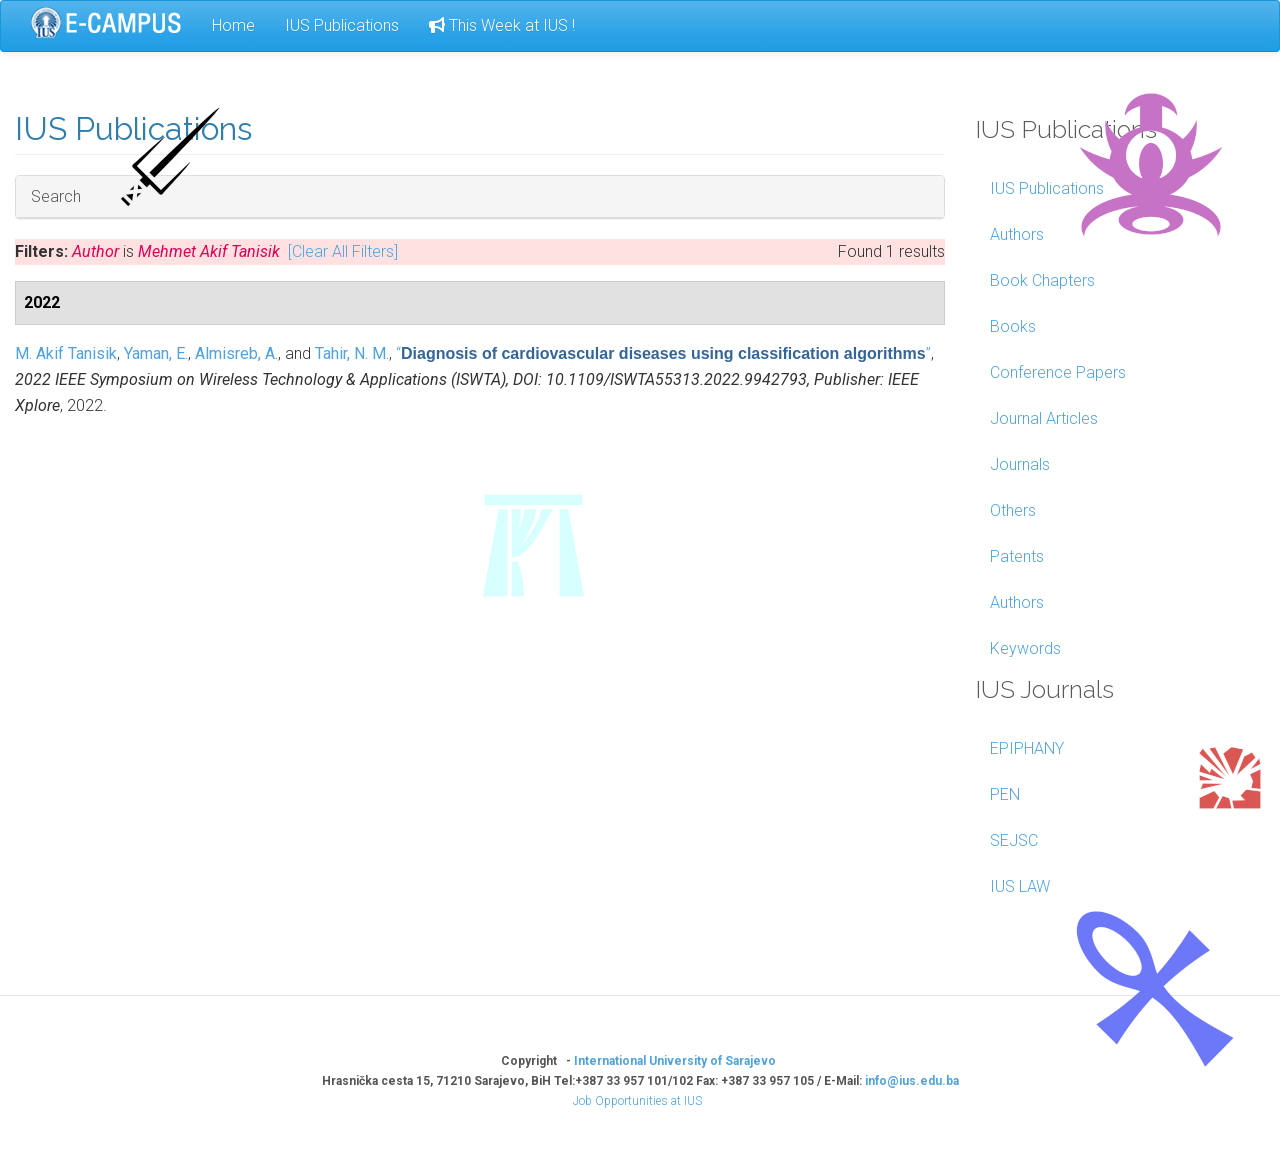 This screenshot has width=1280, height=1167. I want to click on select sai weapon in game inventory, so click(170, 157).